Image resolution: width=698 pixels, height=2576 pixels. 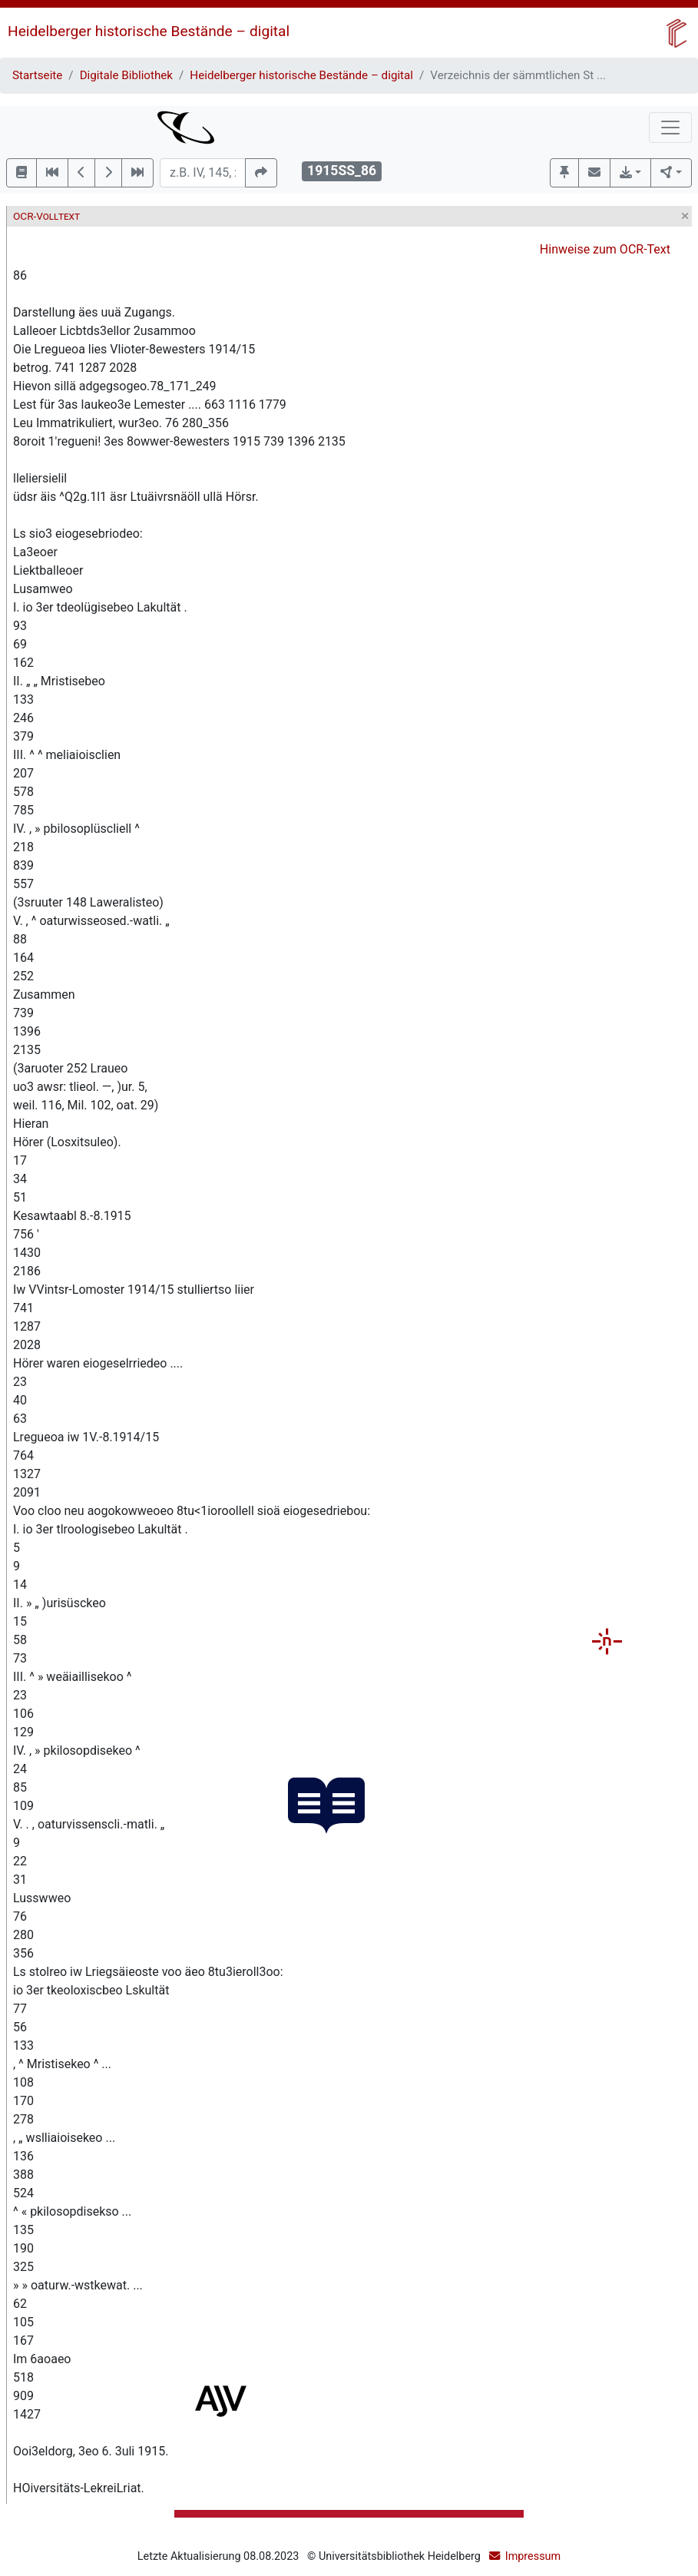 What do you see at coordinates (607, 1641) in the screenshot?
I see `Netlify logo` at bounding box center [607, 1641].